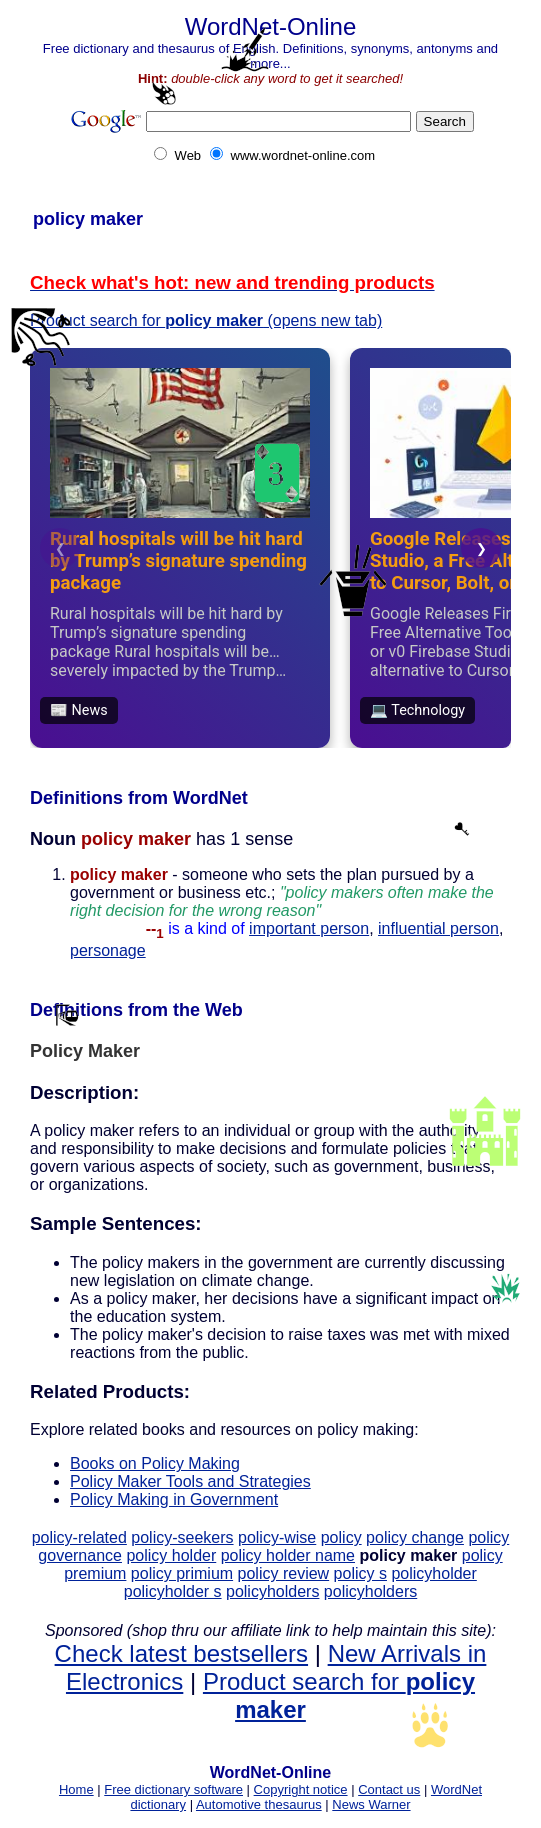 The height and width of the screenshot is (1828, 541). I want to click on activate fire or burn effect in game, so click(163, 92).